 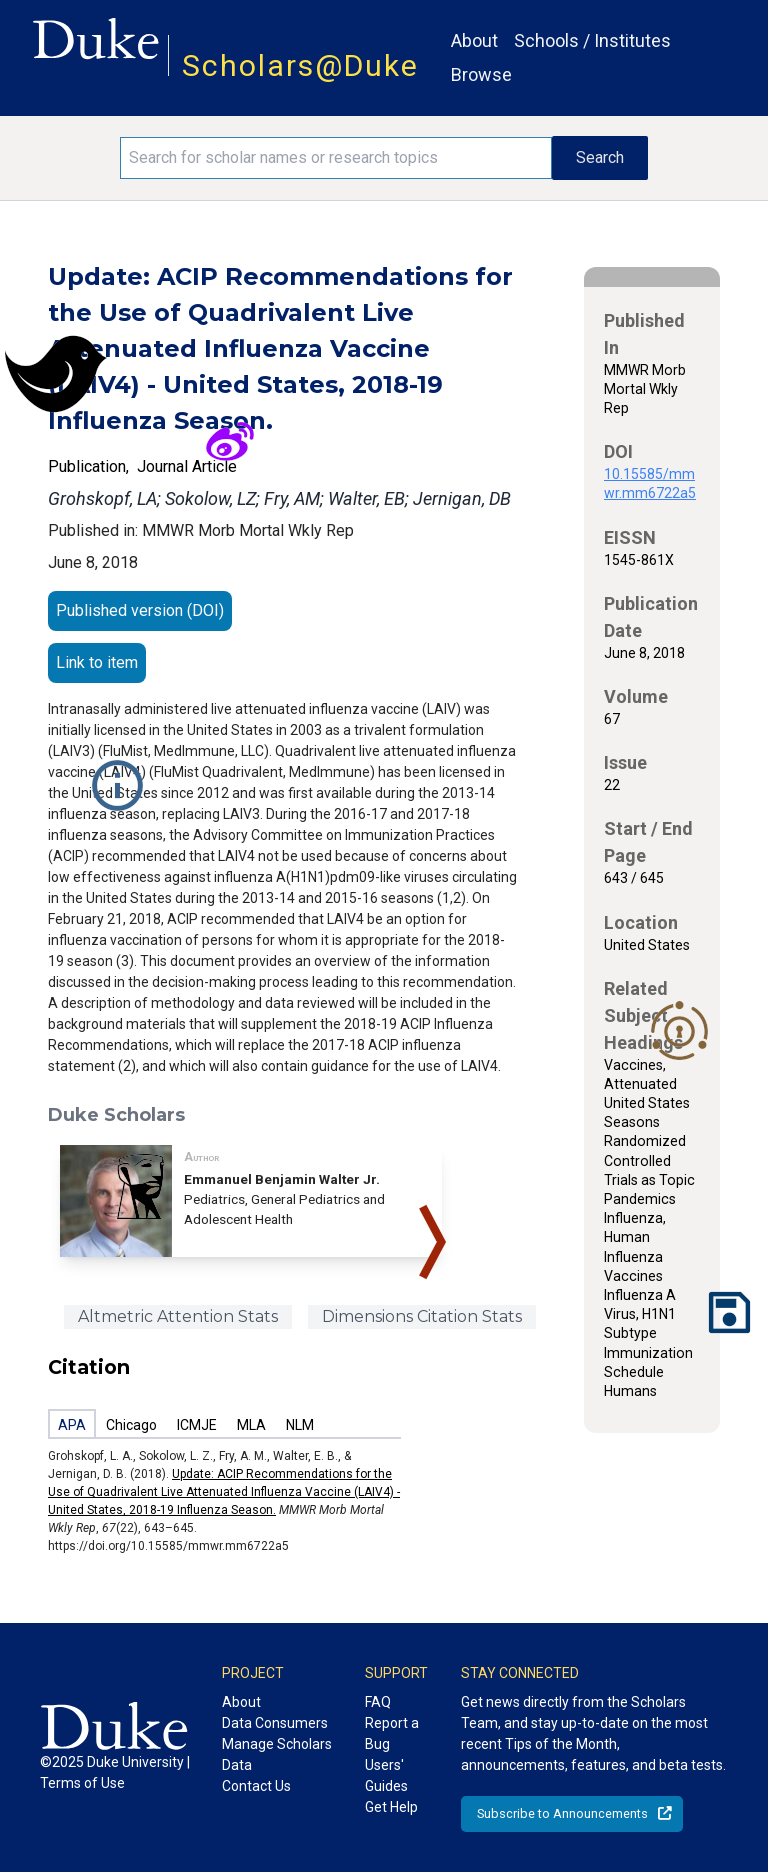 What do you see at coordinates (230, 442) in the screenshot?
I see `open Weibo app` at bounding box center [230, 442].